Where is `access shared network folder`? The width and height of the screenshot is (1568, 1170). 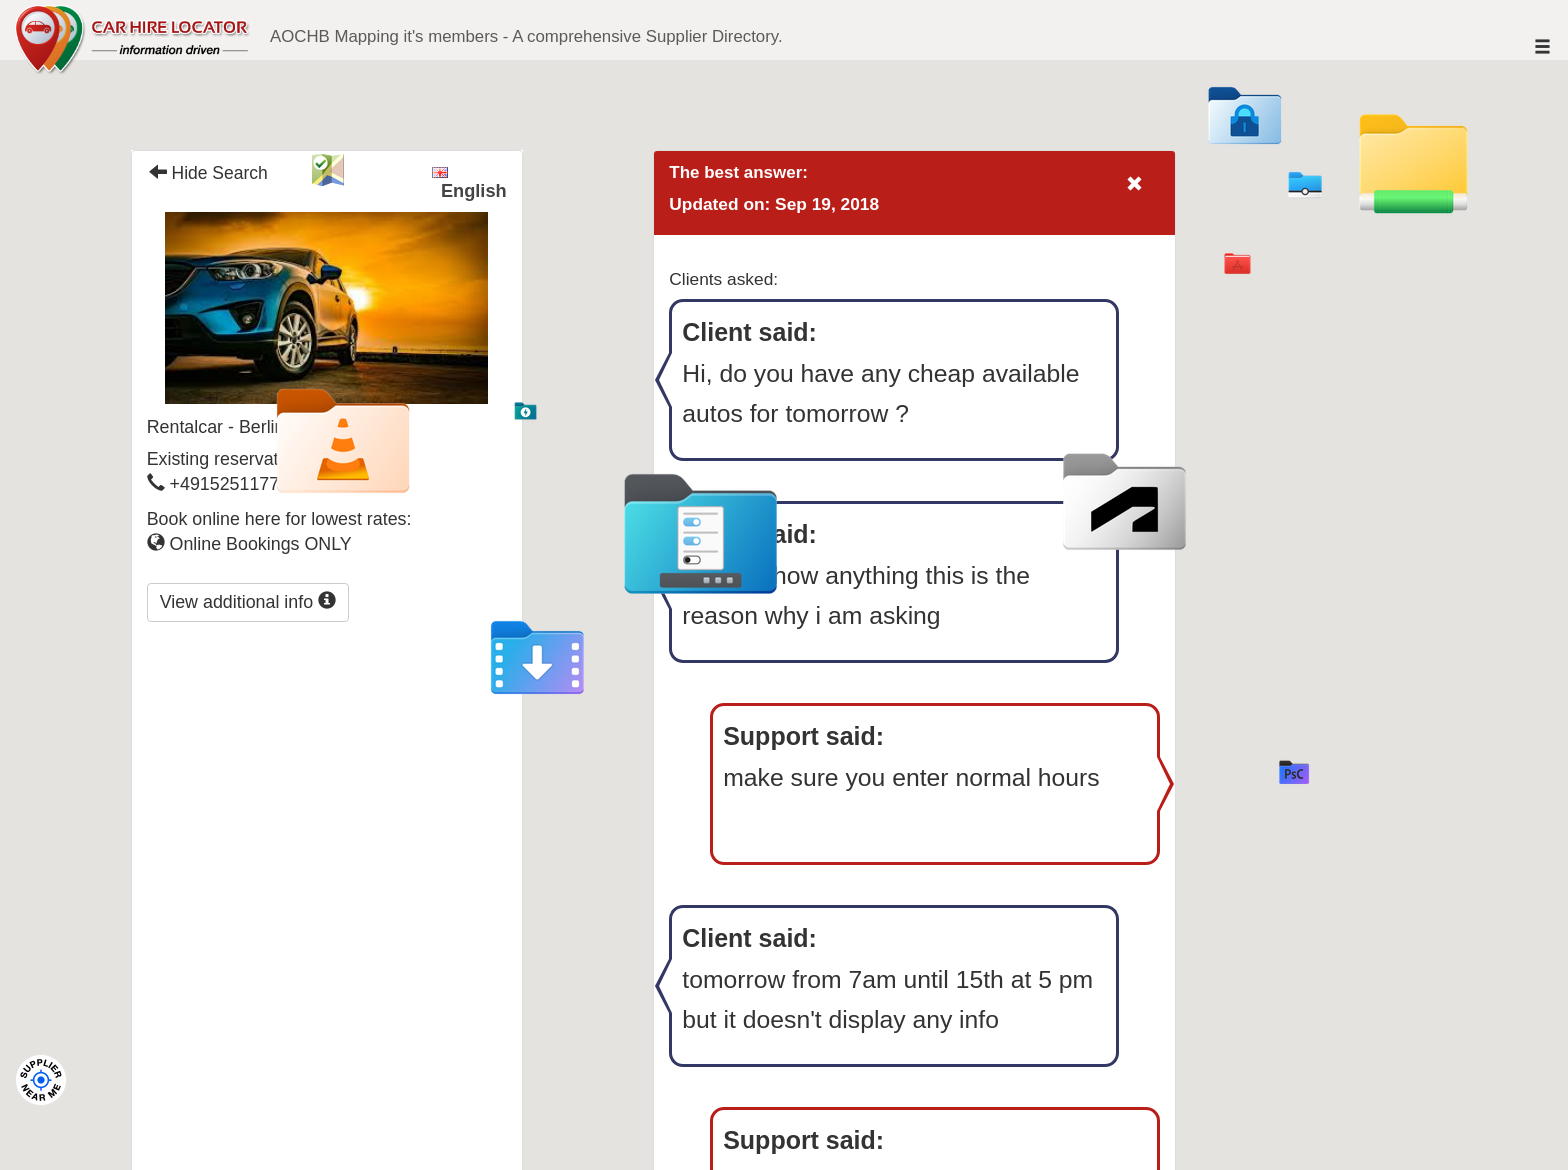 access shared network folder is located at coordinates (1413, 159).